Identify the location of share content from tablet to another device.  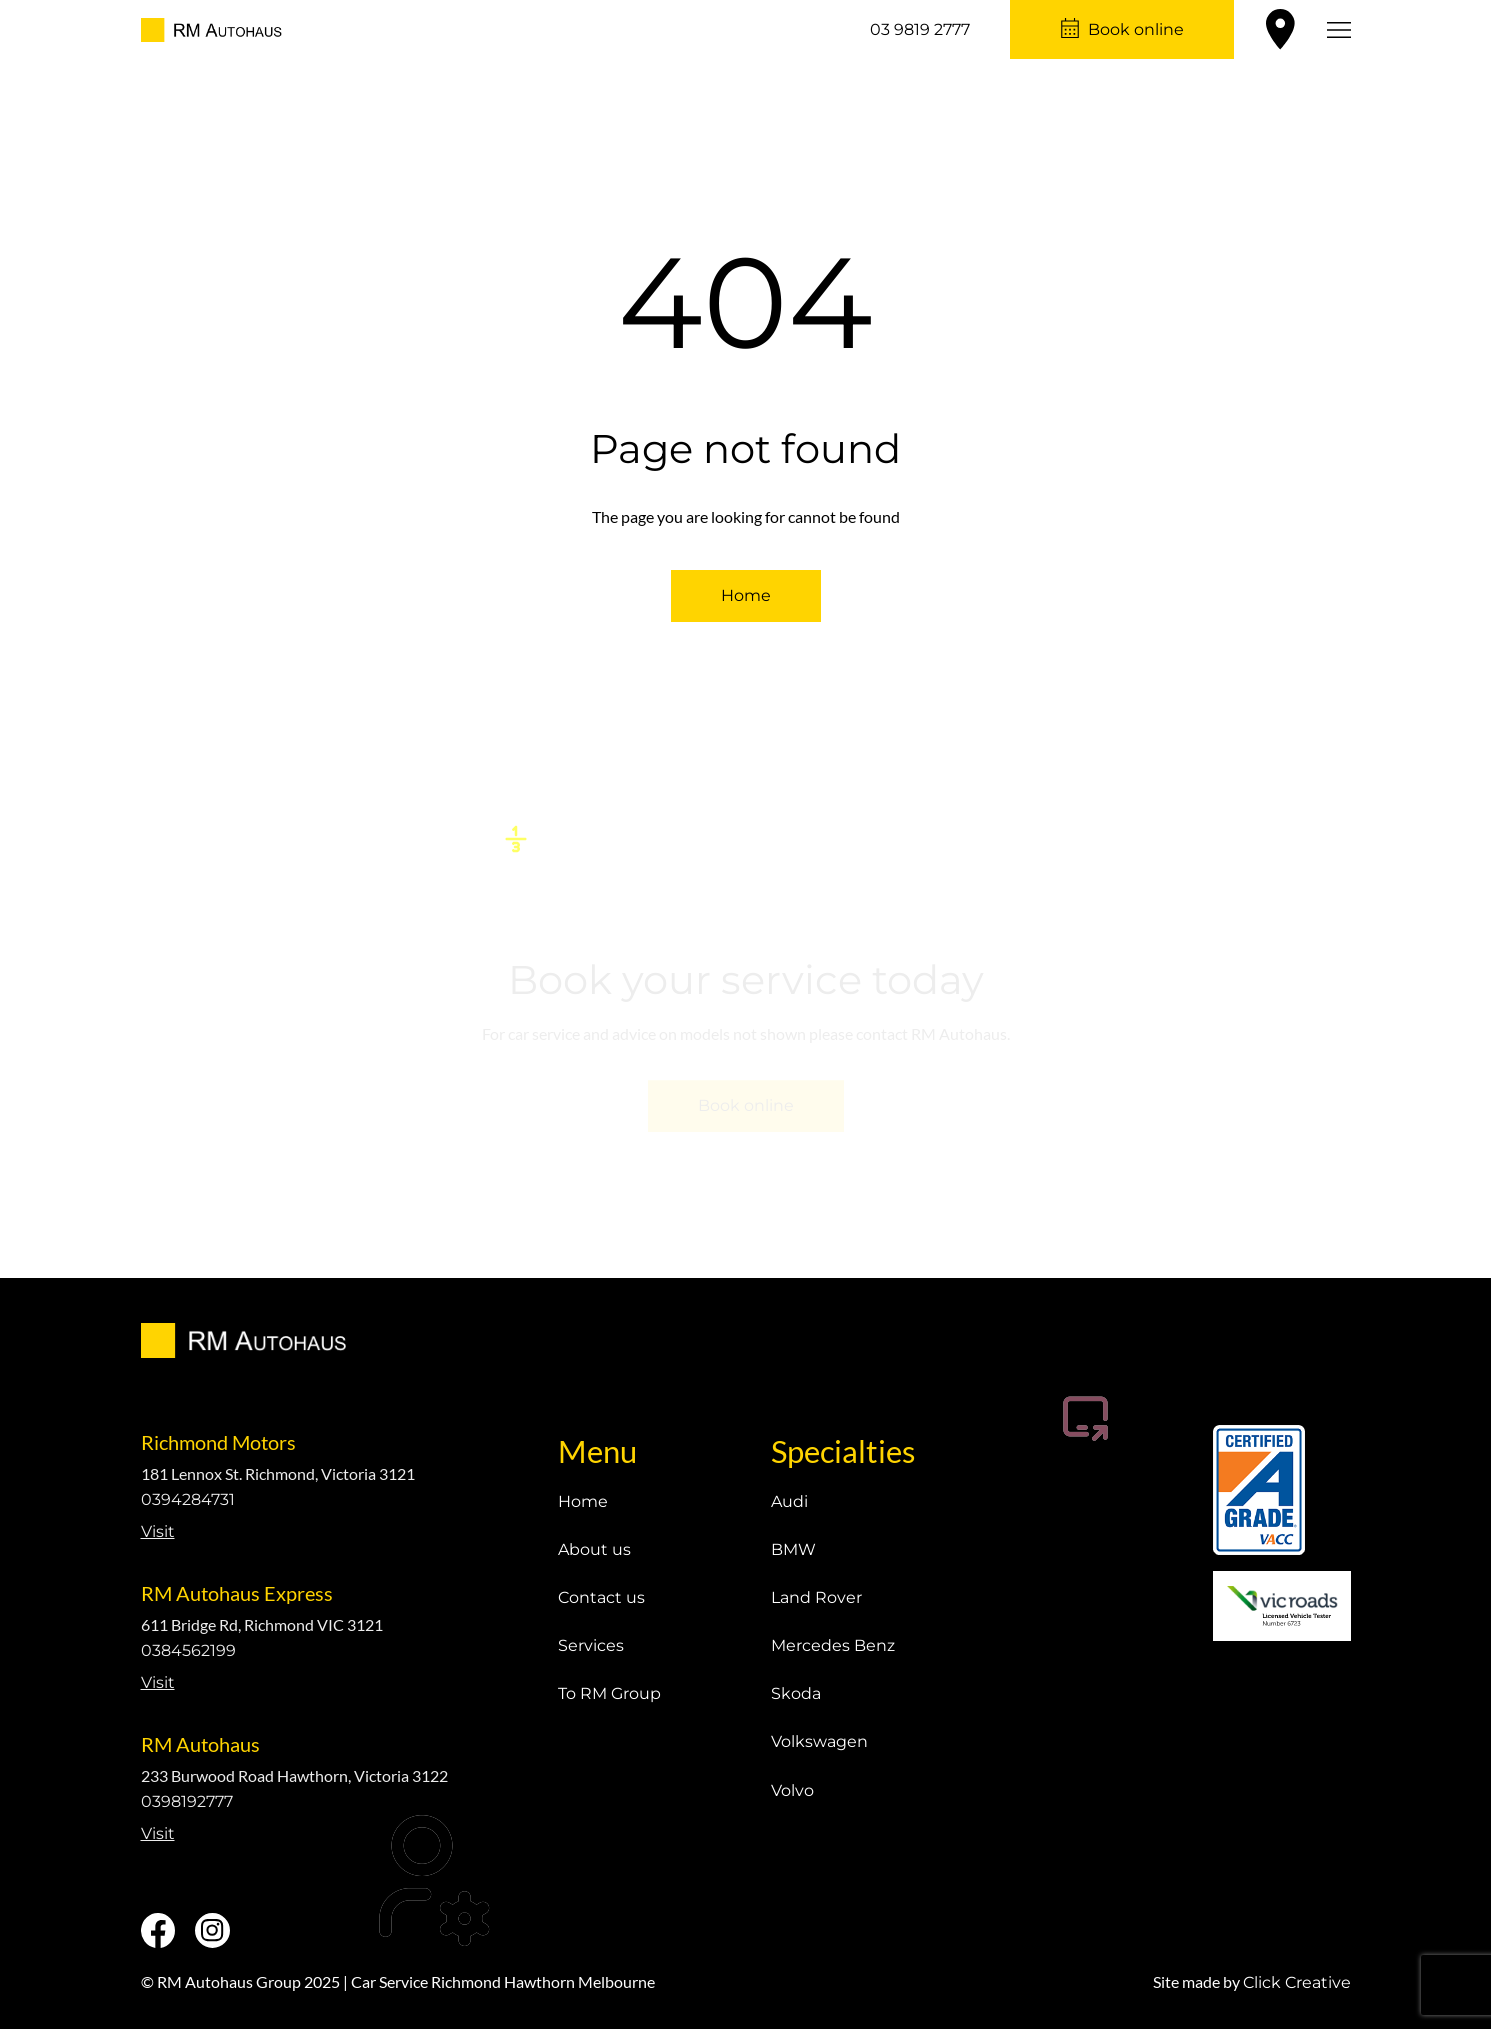
(1085, 1416).